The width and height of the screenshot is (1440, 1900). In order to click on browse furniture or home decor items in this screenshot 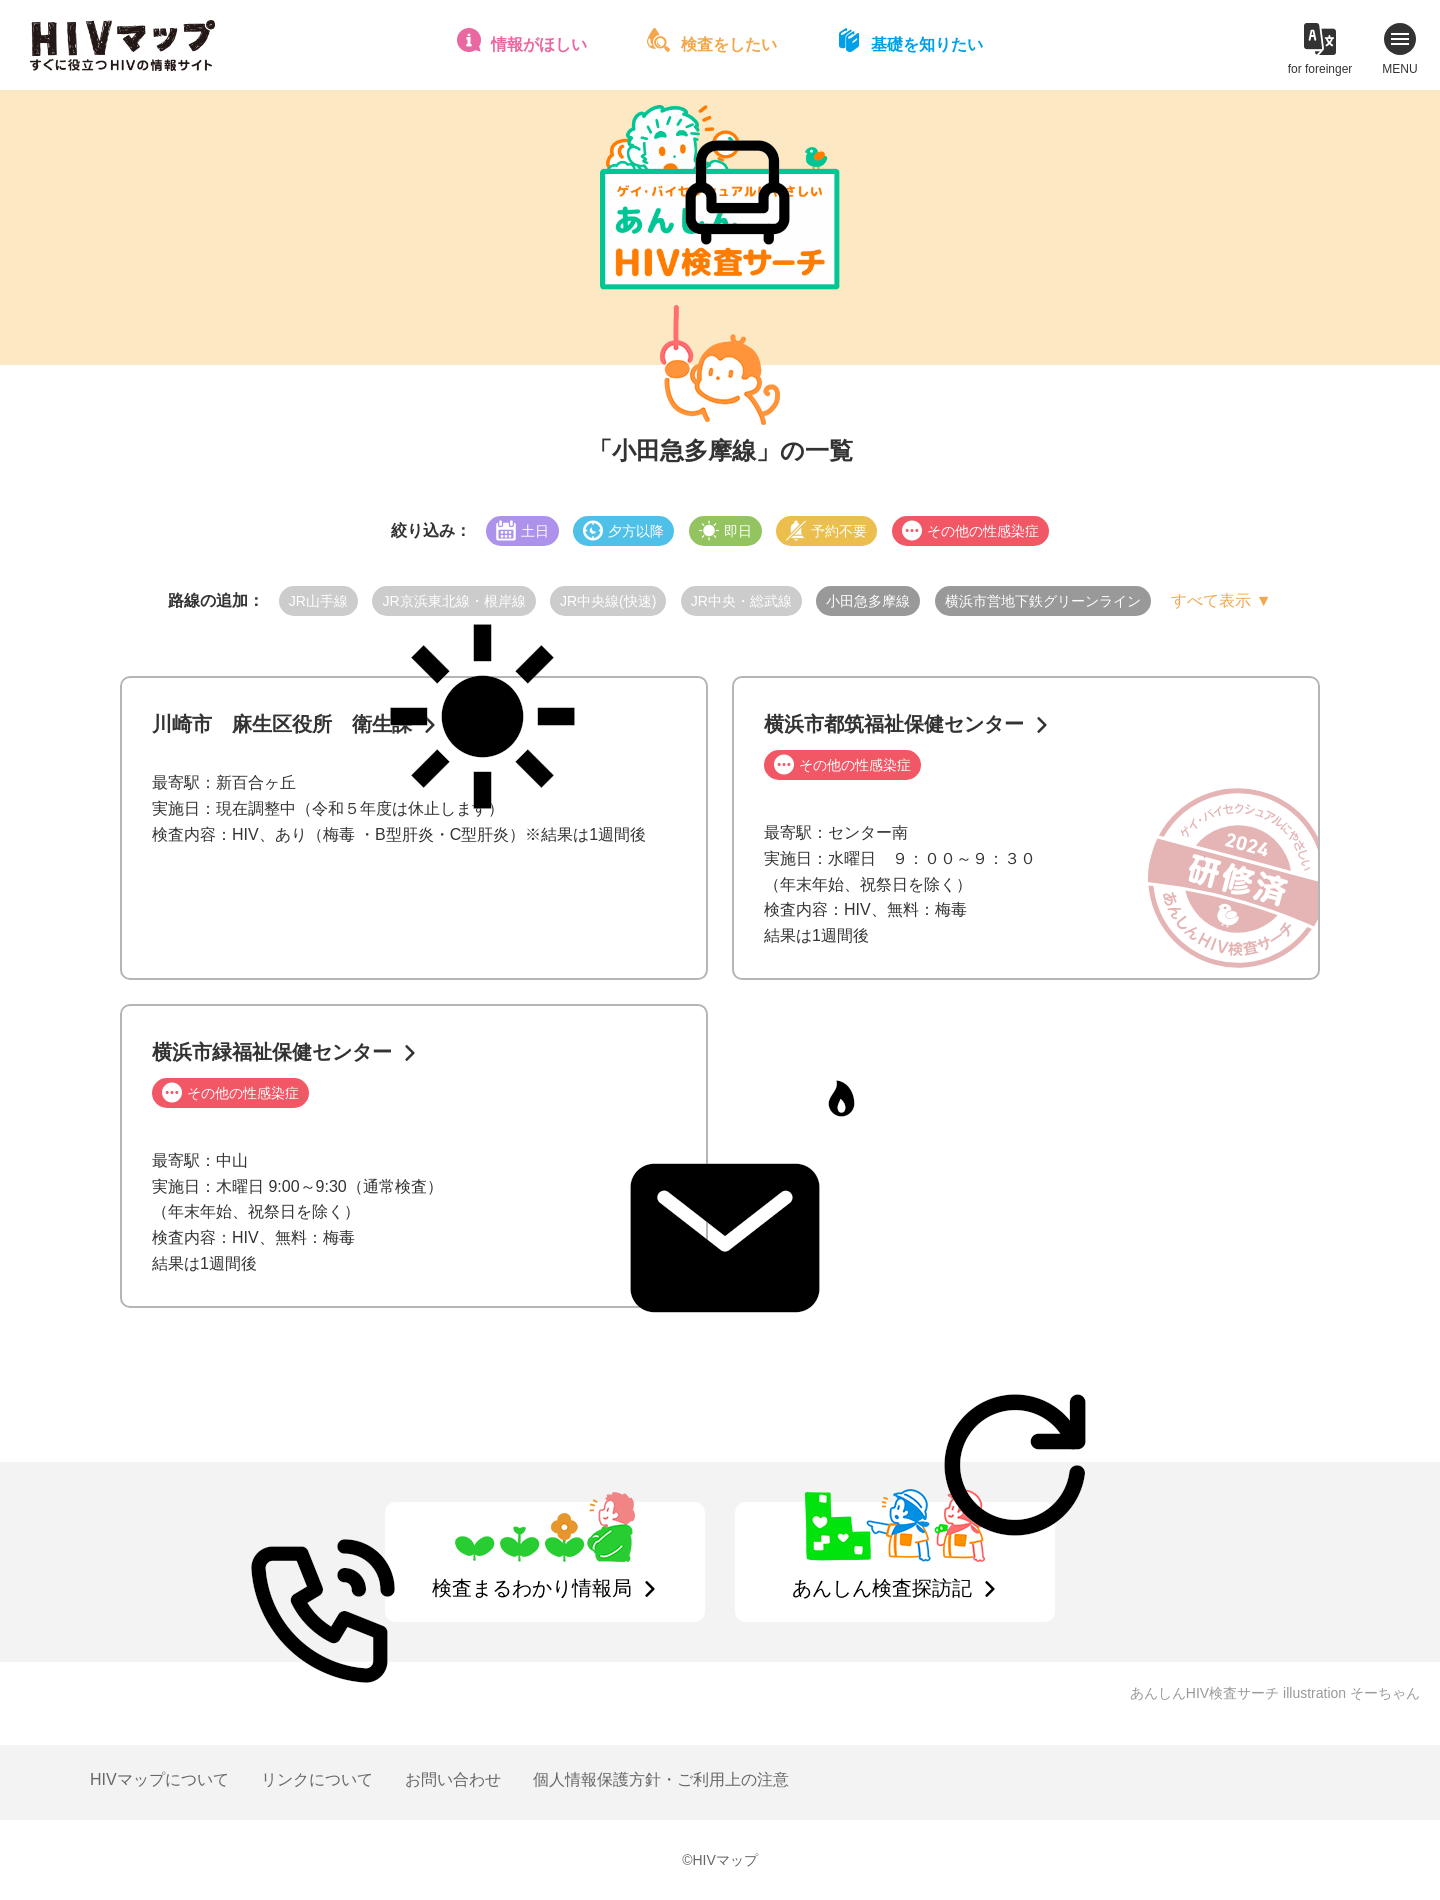, I will do `click(737, 192)`.